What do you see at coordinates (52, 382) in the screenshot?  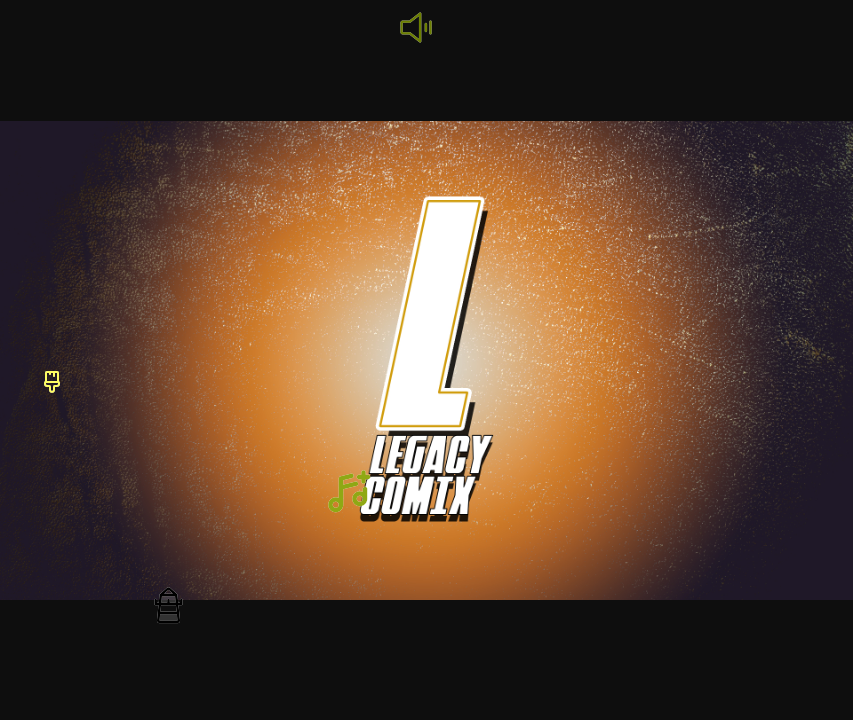 I see `customize appearance or theme settings` at bounding box center [52, 382].